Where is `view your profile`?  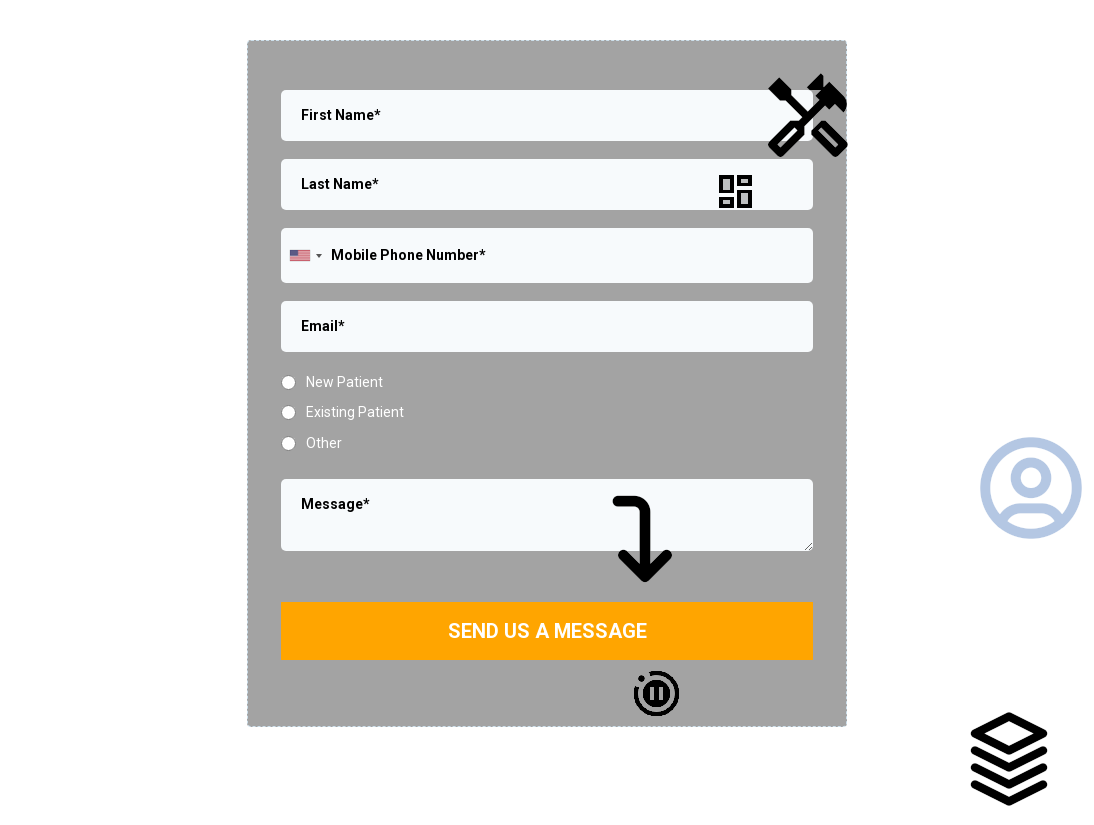 view your profile is located at coordinates (1031, 488).